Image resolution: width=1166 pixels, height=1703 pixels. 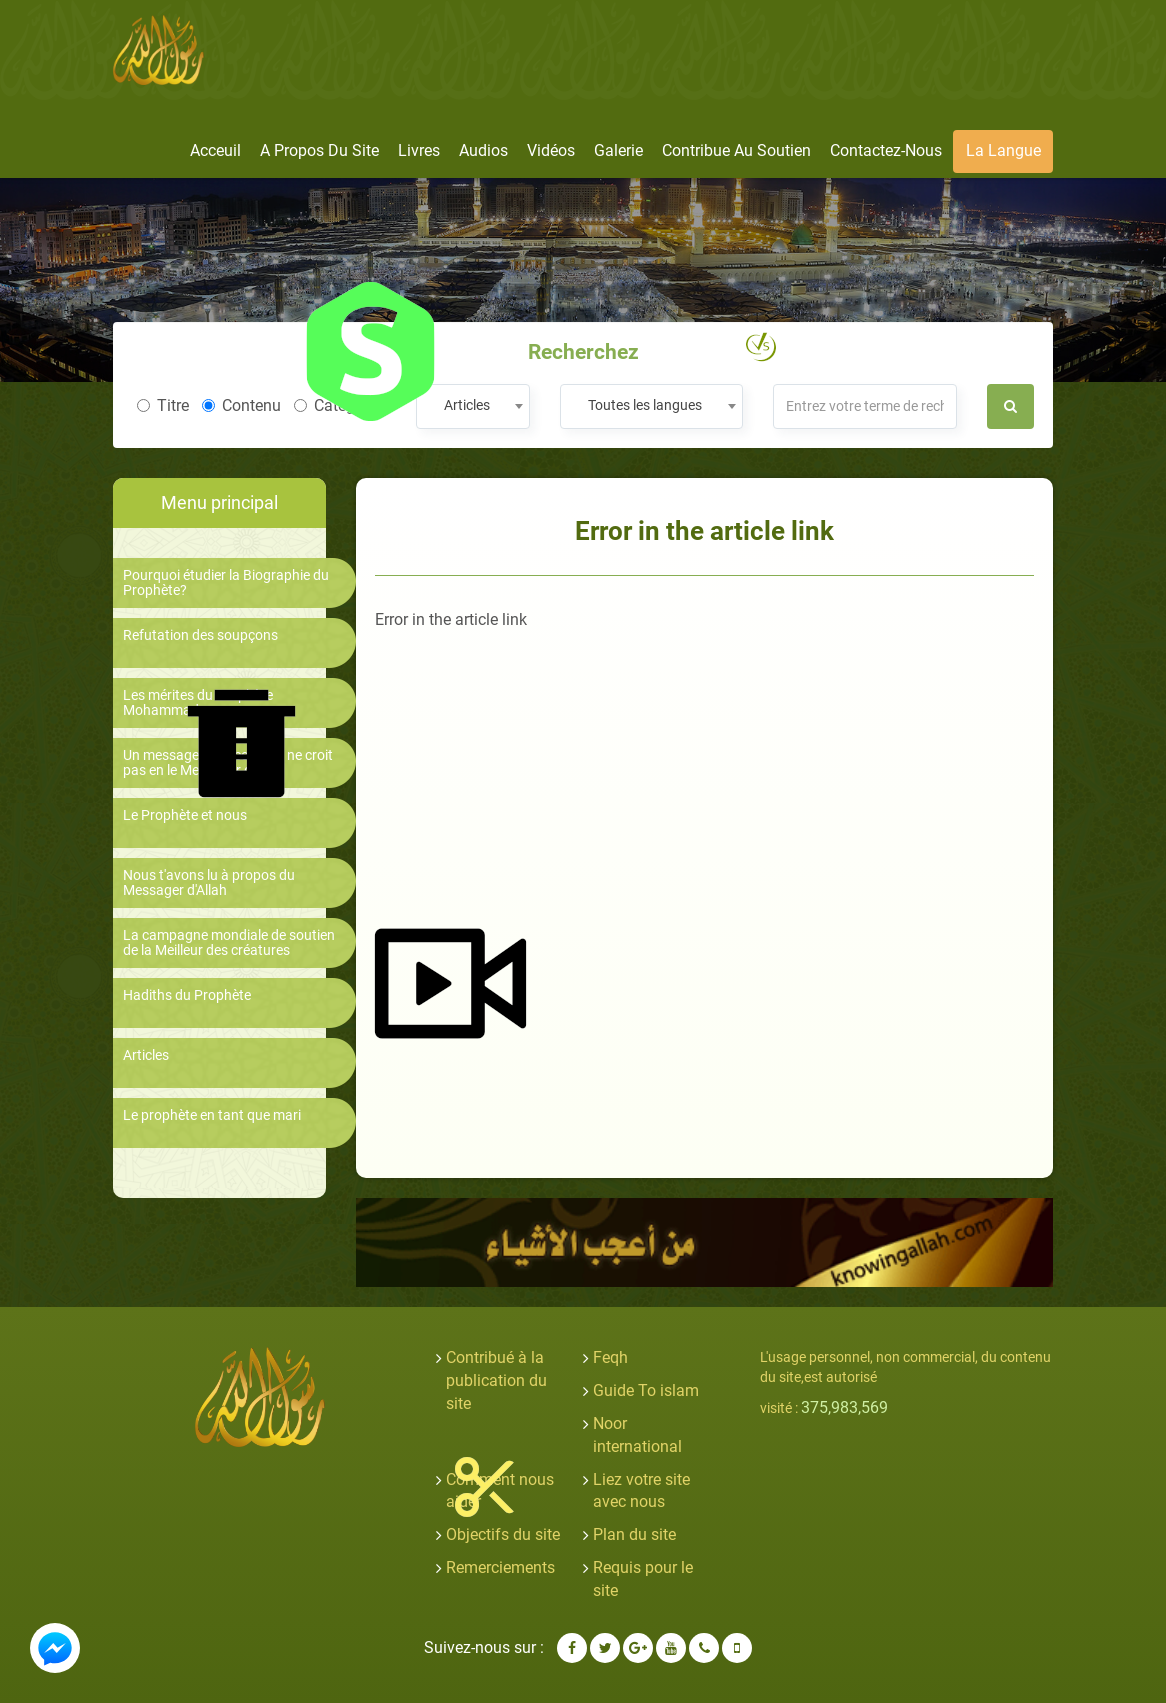 What do you see at coordinates (485, 1487) in the screenshot?
I see `cut selected content` at bounding box center [485, 1487].